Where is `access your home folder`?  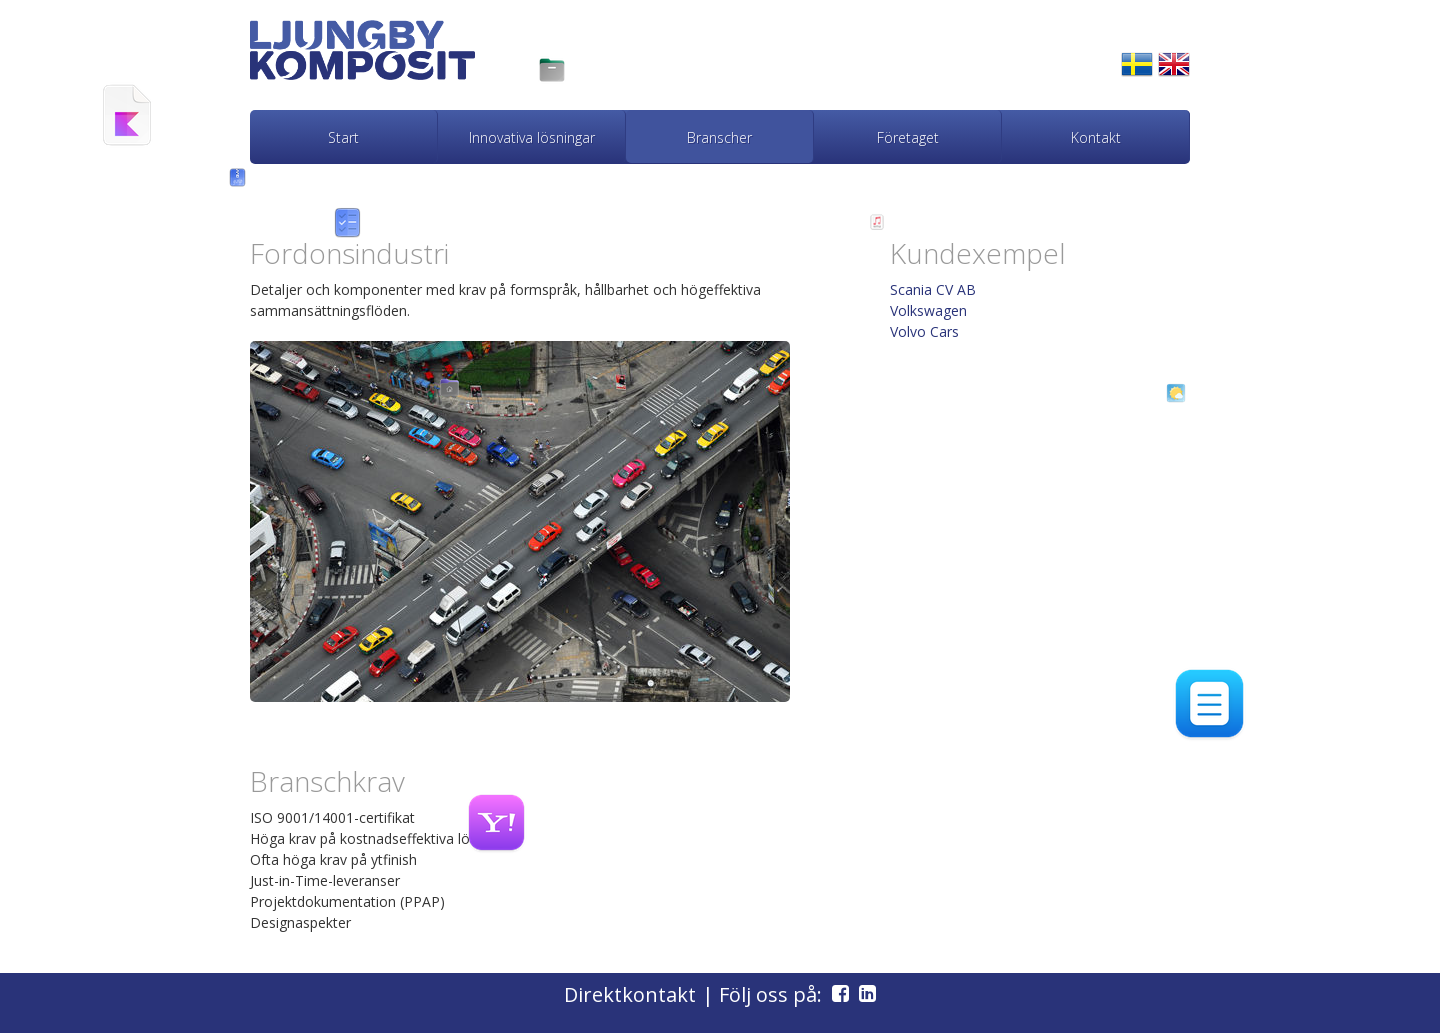 access your home folder is located at coordinates (449, 387).